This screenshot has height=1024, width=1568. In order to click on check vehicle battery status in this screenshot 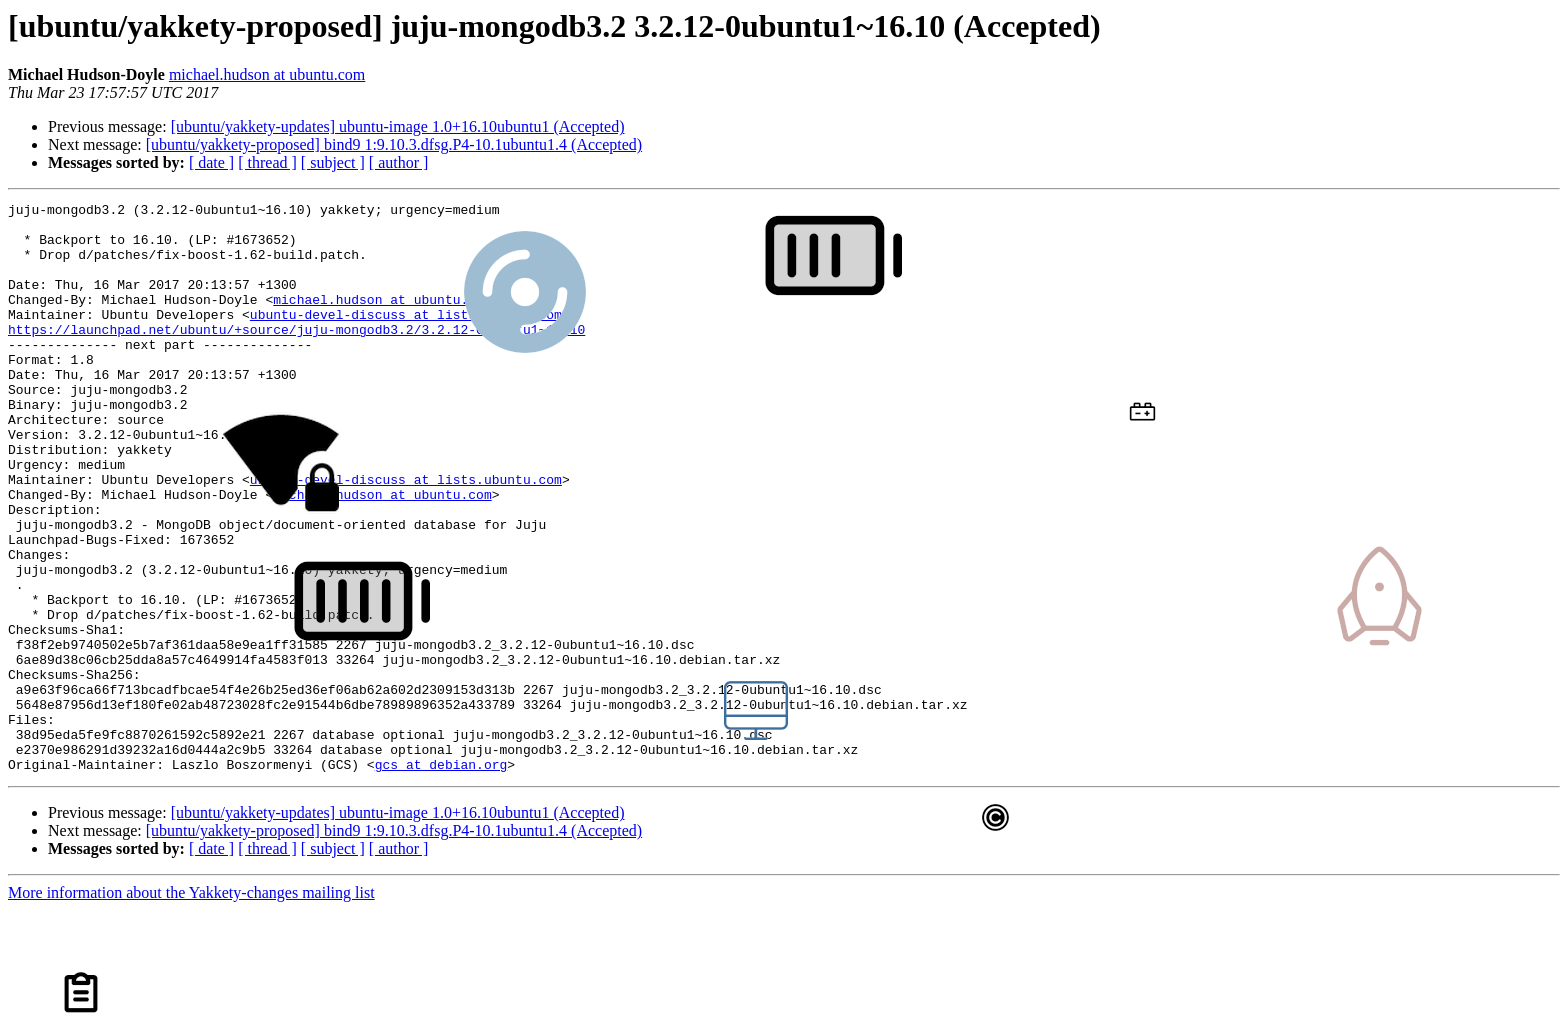, I will do `click(1142, 412)`.